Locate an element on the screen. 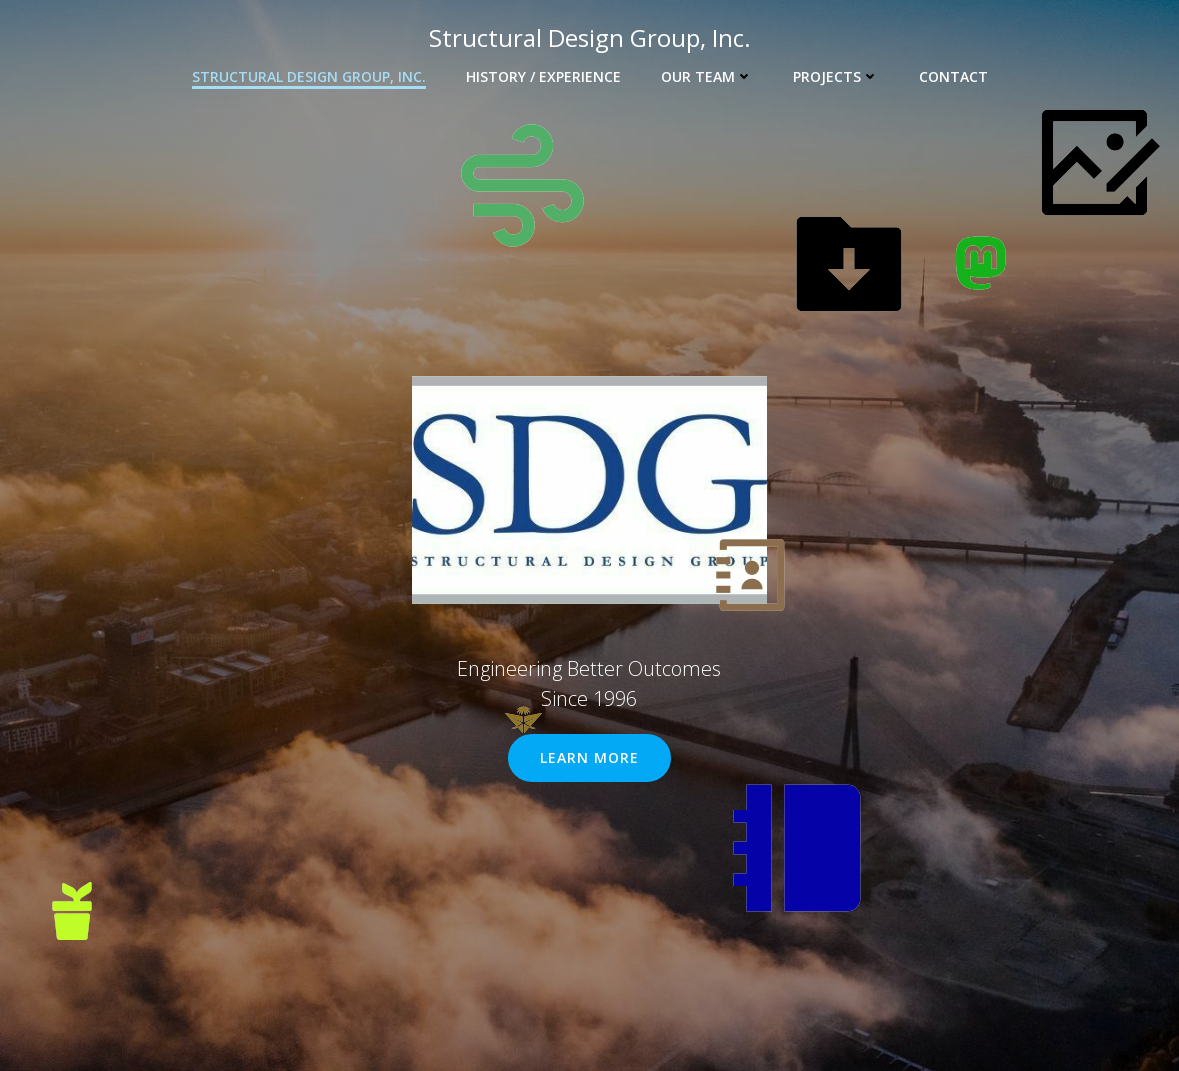 The width and height of the screenshot is (1179, 1071). indicates windy weather conditions is located at coordinates (522, 185).